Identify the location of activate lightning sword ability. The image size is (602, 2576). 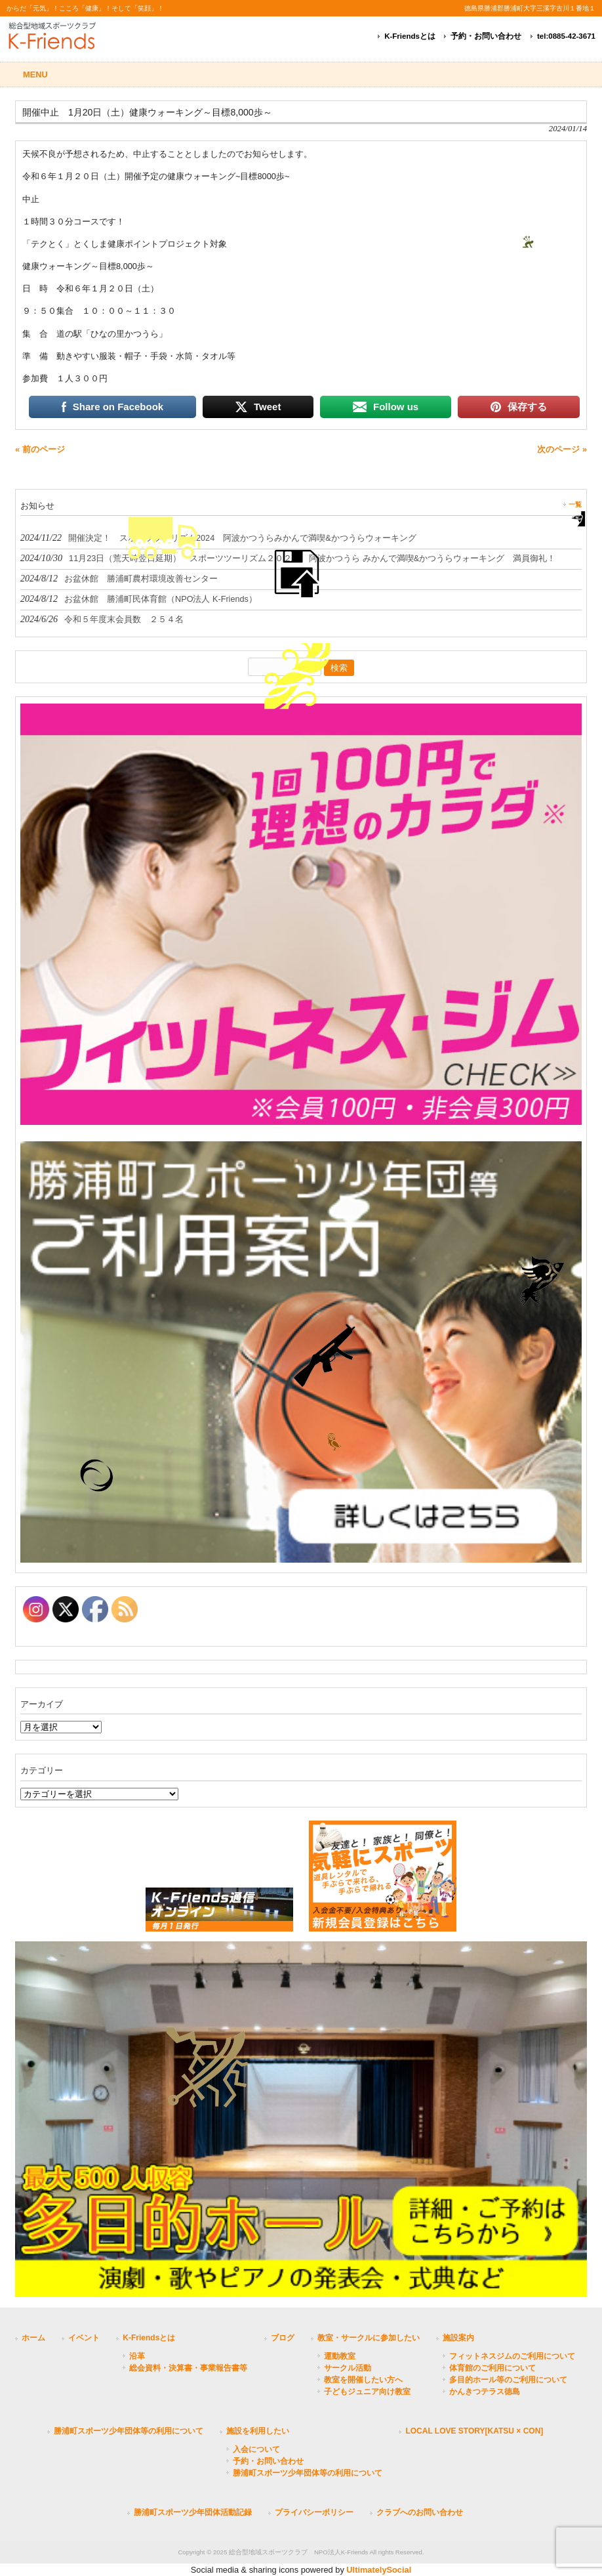
(207, 2067).